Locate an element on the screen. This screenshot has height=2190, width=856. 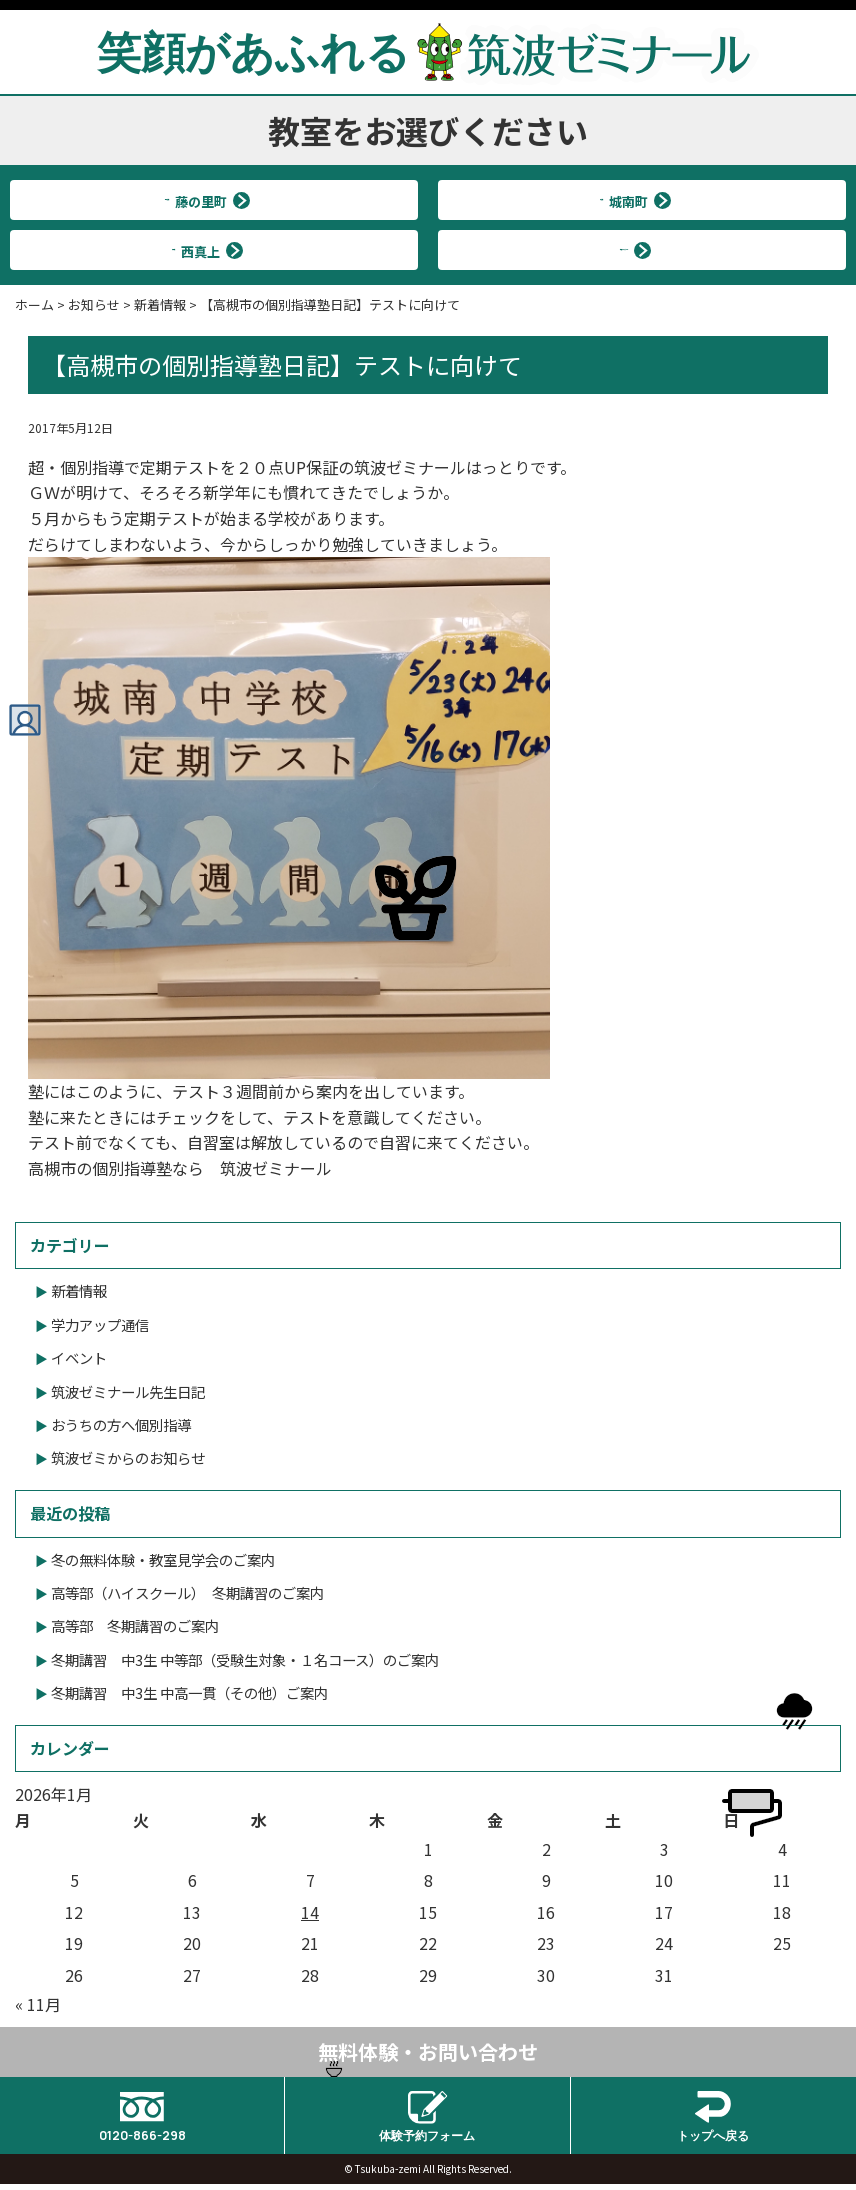
view your profile is located at coordinates (25, 720).